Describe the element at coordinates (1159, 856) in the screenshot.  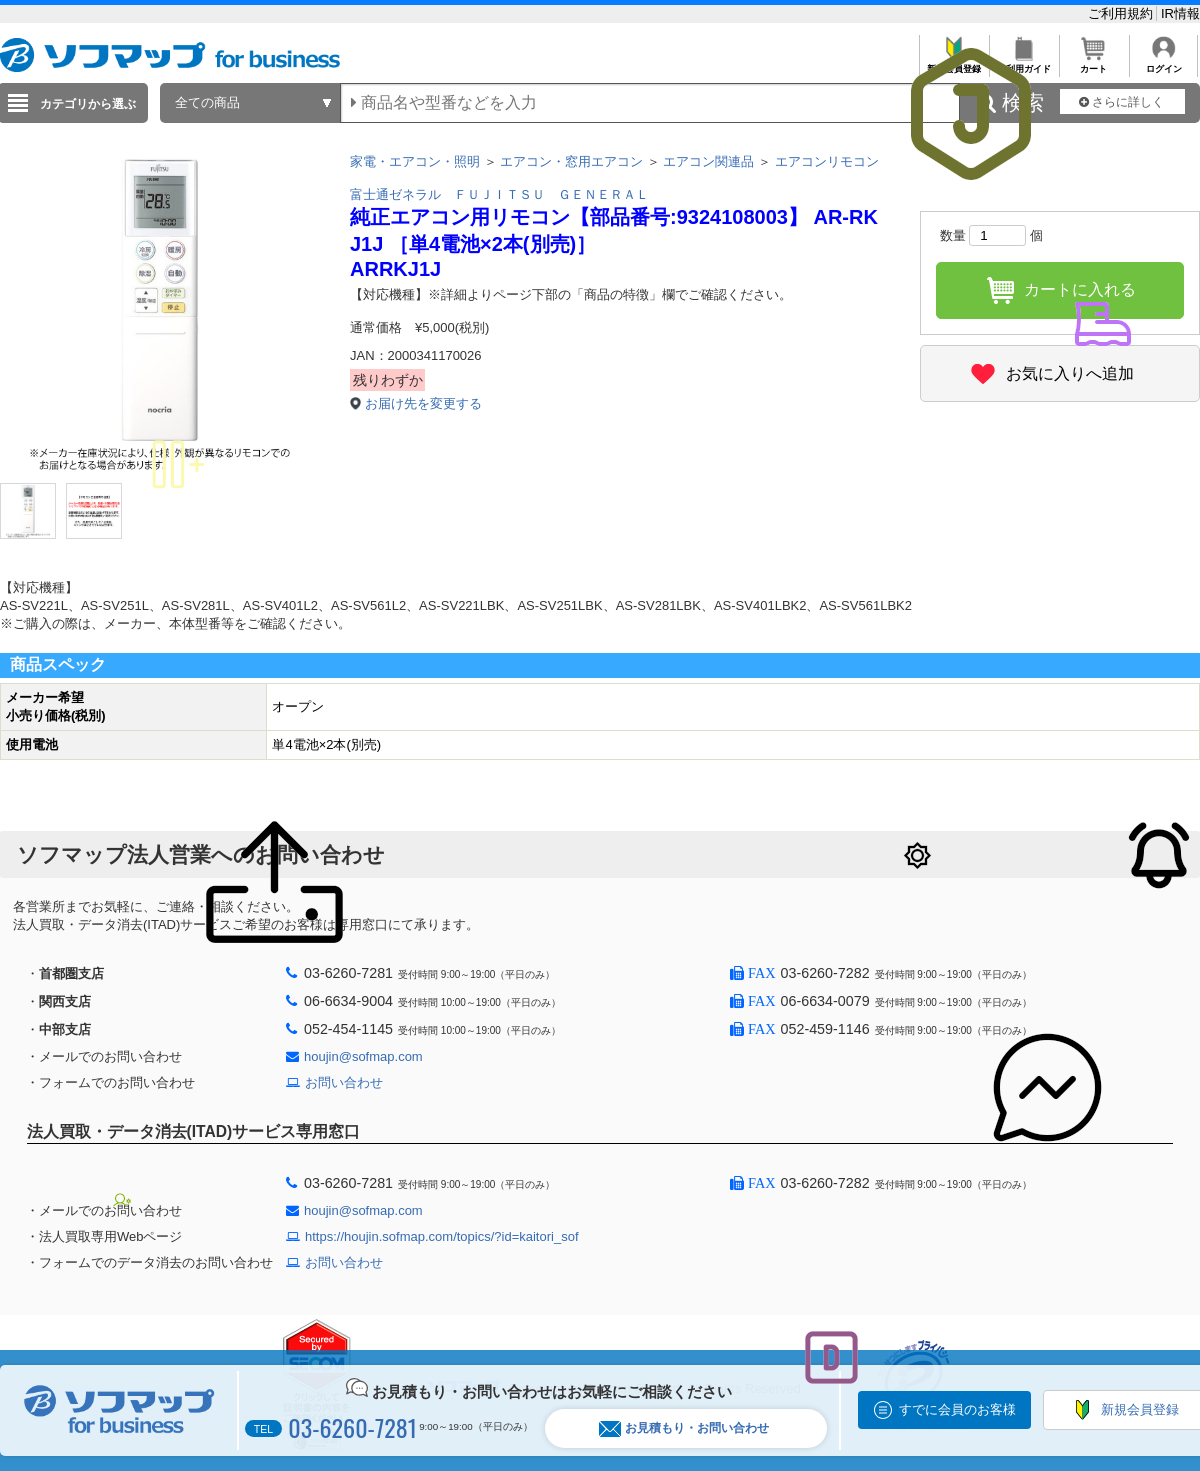
I see `indicates new notifications or alerts` at that location.